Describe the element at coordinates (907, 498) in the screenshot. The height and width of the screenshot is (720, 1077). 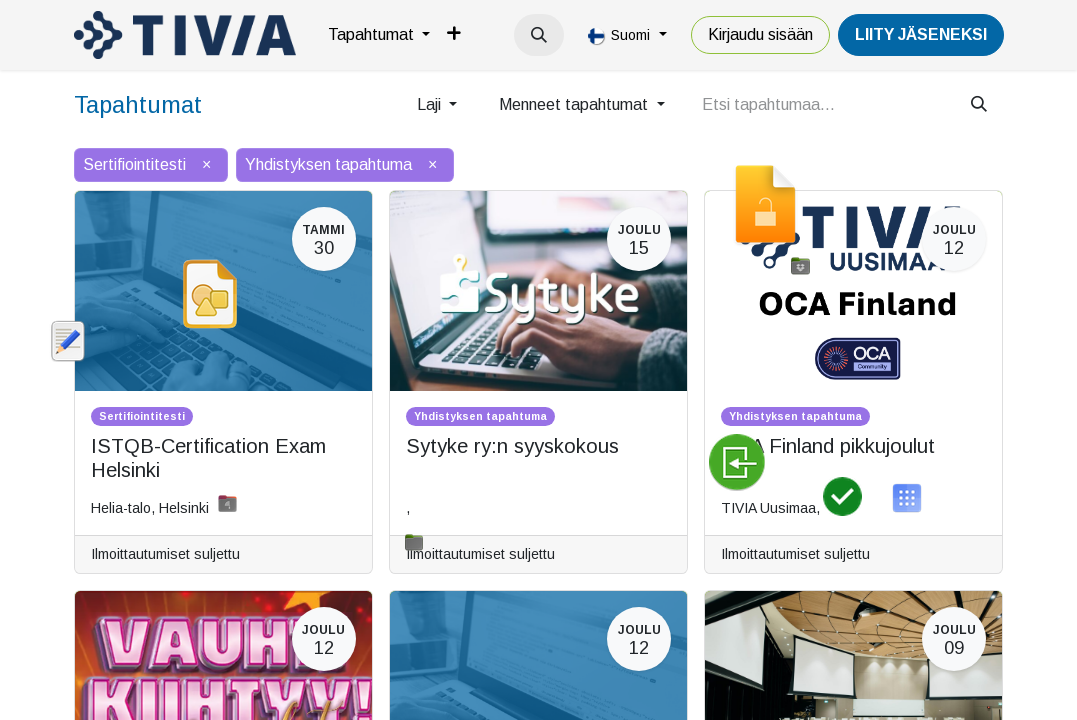
I see `open the app drawer or launcher` at that location.